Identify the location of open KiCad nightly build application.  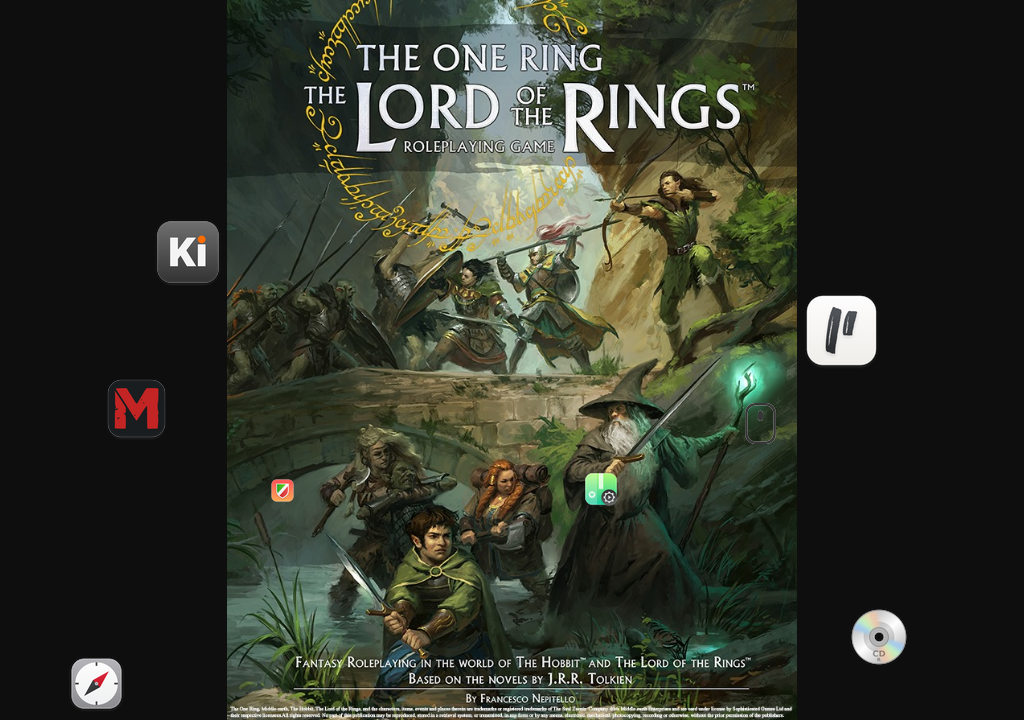
(188, 252).